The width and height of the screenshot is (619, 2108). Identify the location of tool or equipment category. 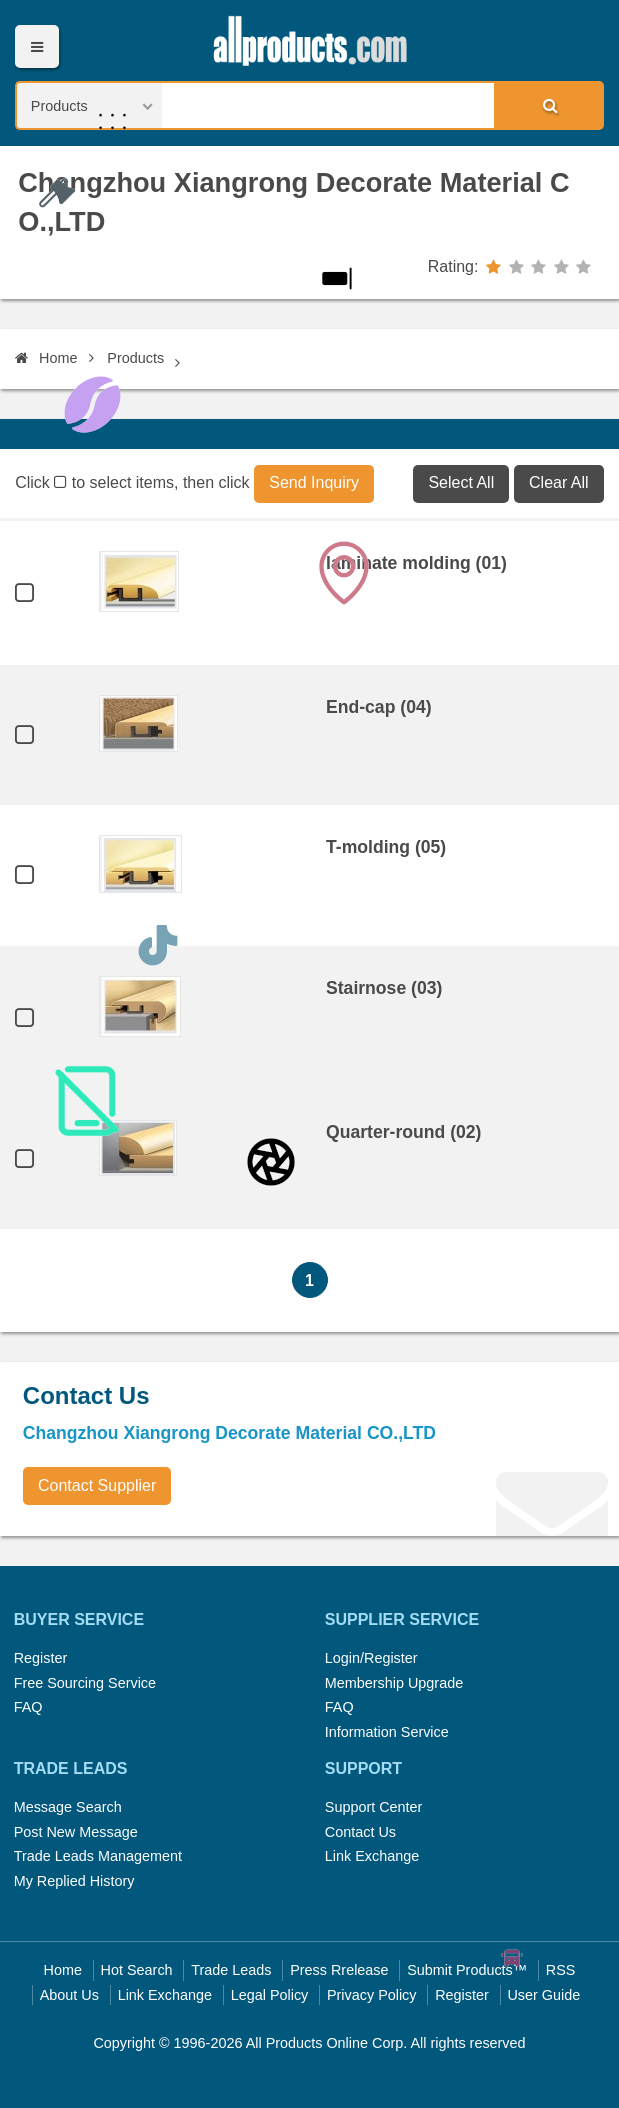
(57, 194).